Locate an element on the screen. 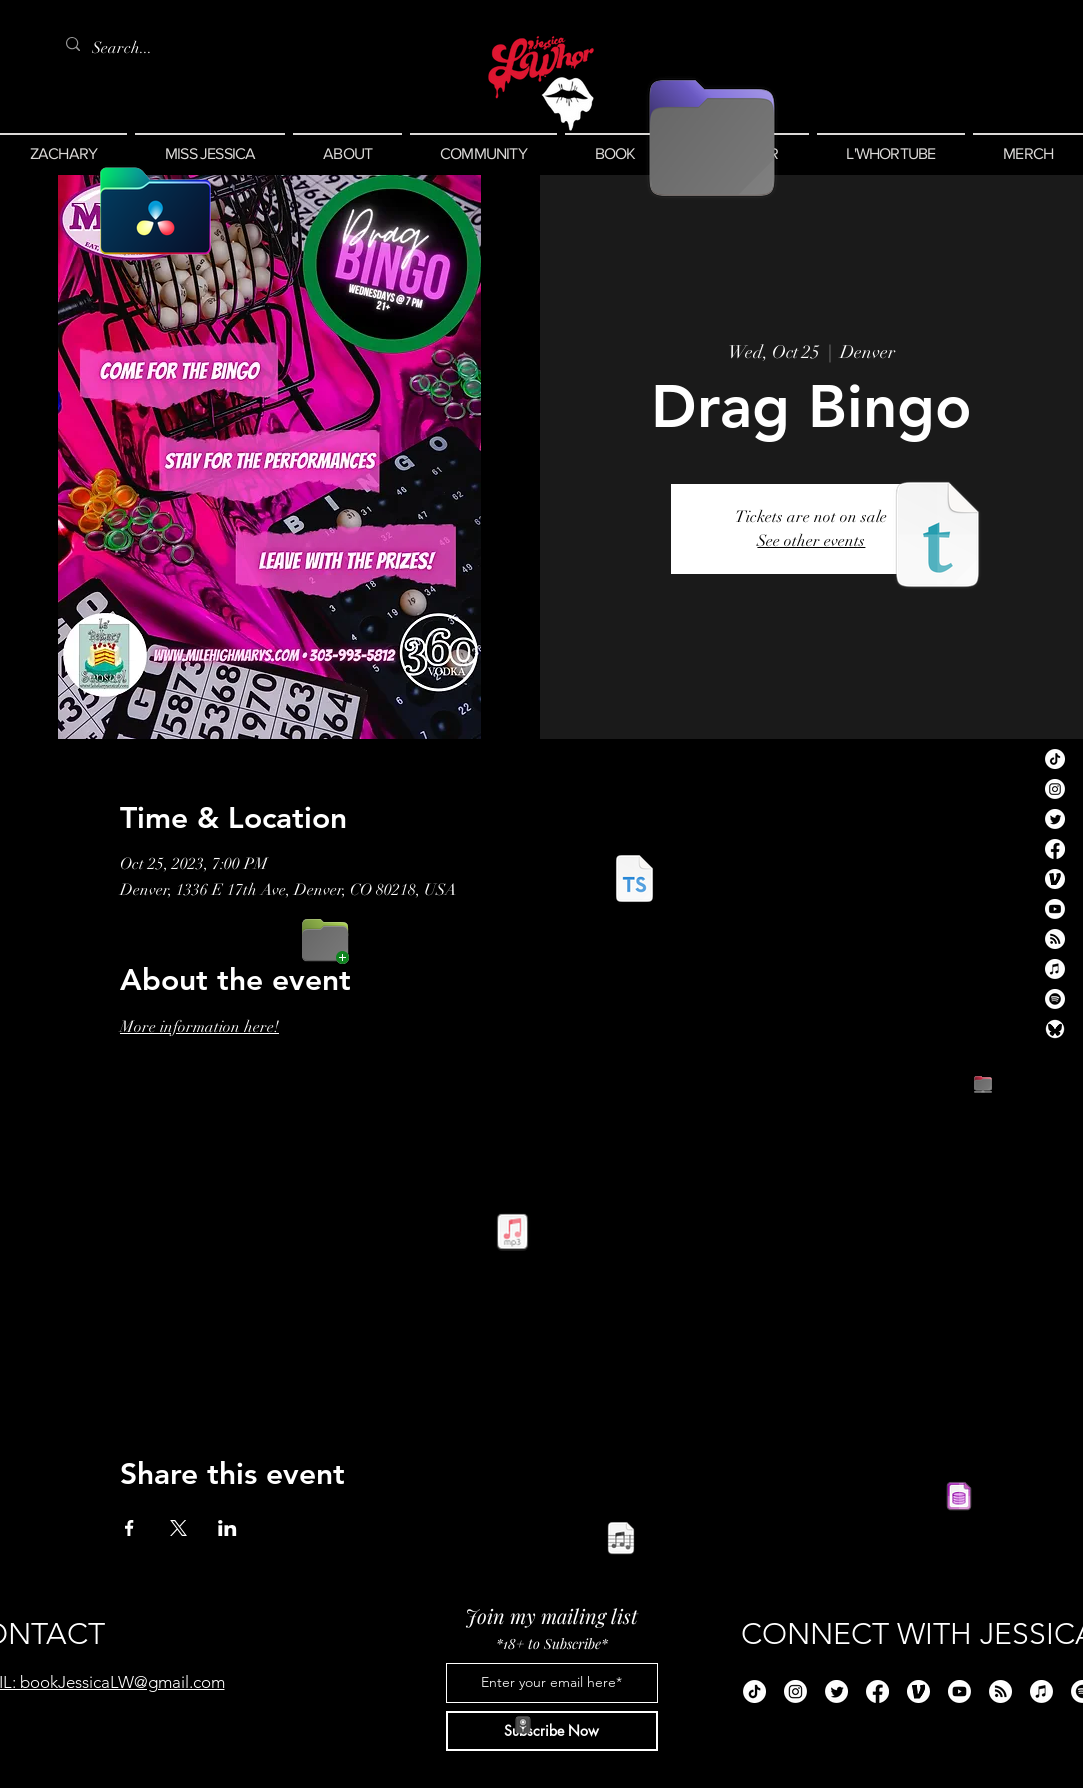 The image size is (1083, 1788). an mp3 audio file is located at coordinates (512, 1231).